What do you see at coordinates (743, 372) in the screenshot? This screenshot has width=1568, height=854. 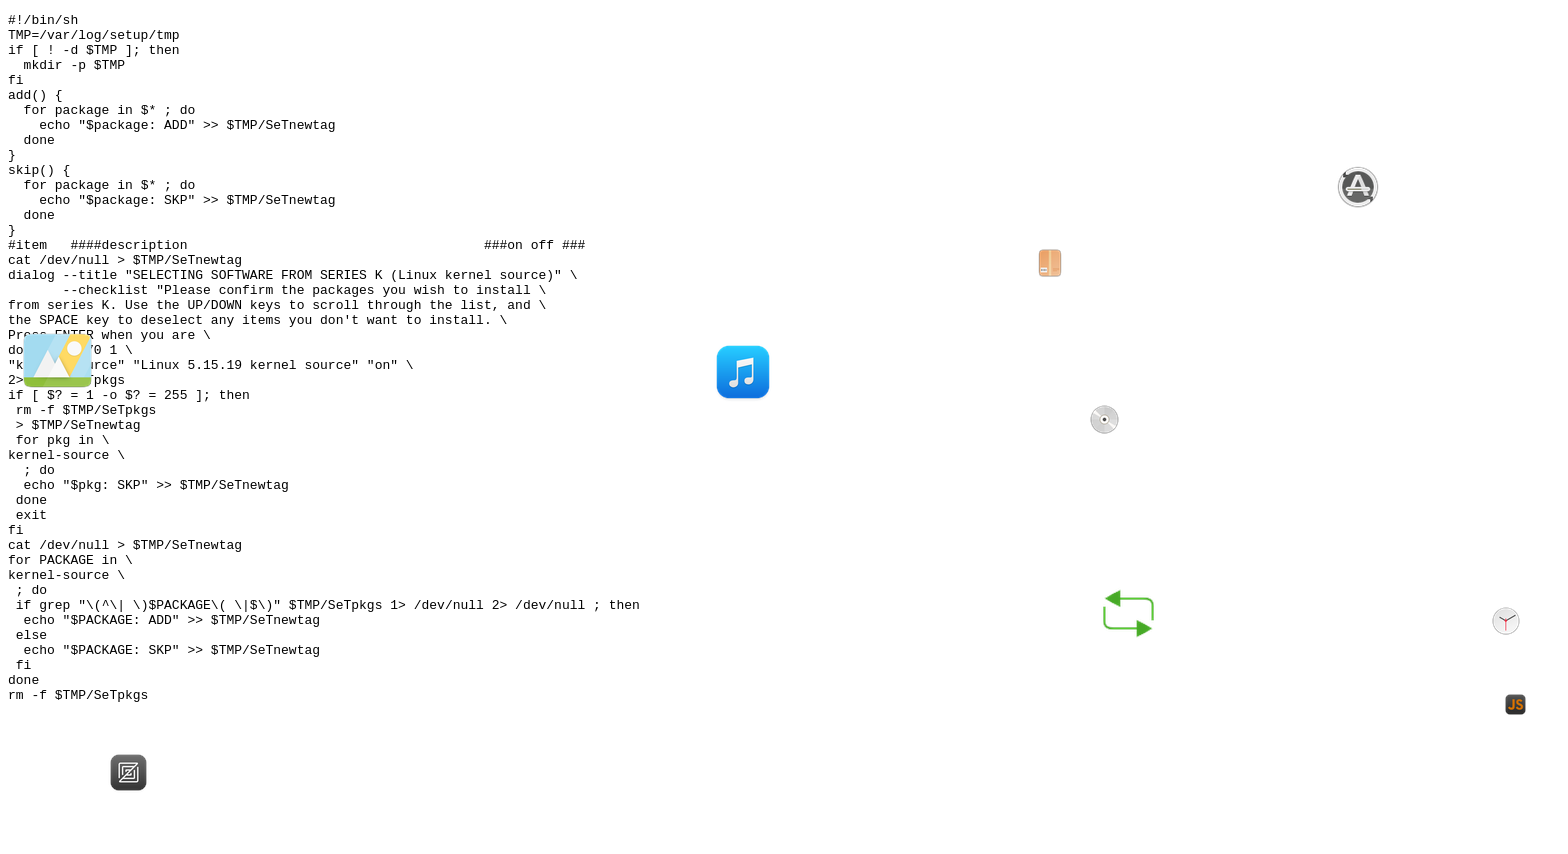 I see `open playmymusic app` at bounding box center [743, 372].